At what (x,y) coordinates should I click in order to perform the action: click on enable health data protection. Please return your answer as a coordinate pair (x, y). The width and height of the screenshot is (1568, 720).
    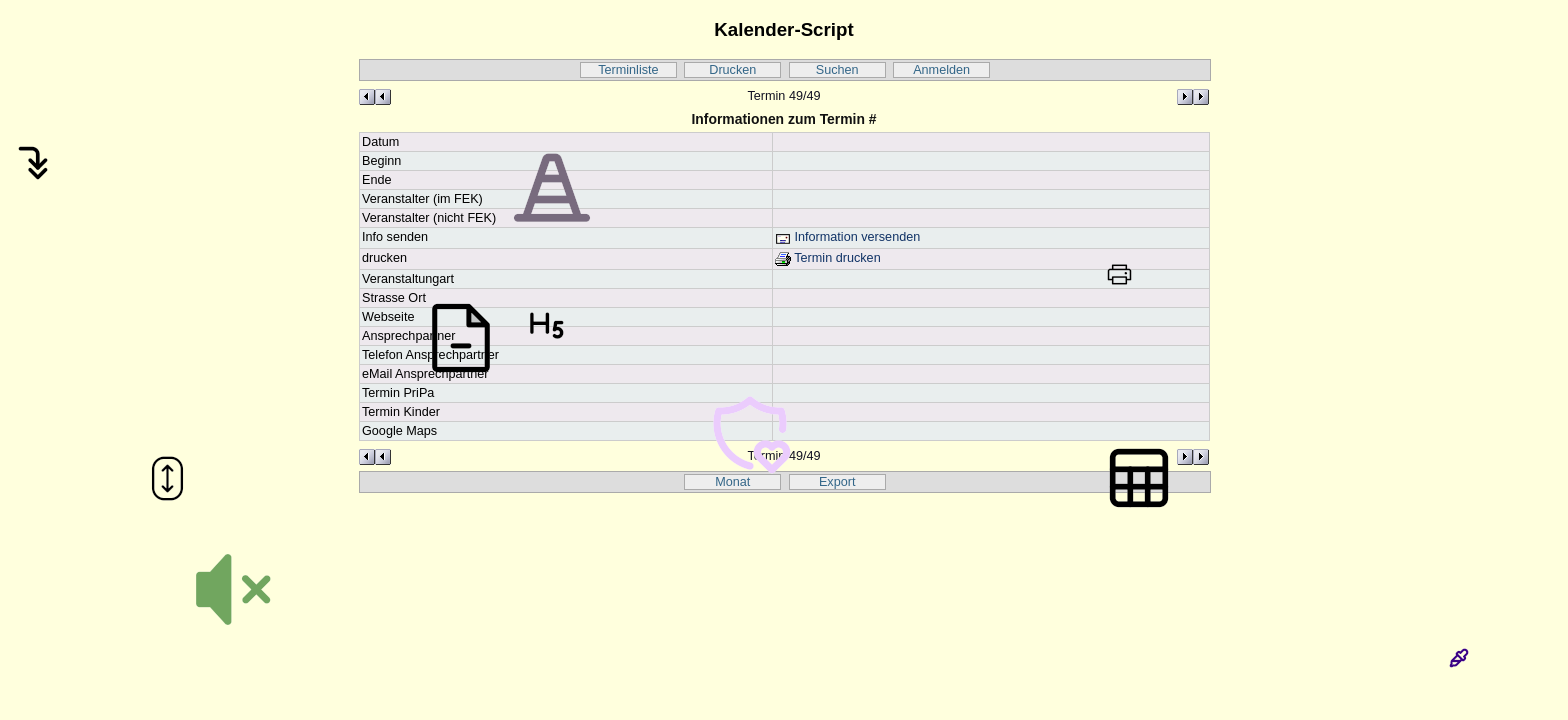
    Looking at the image, I should click on (750, 433).